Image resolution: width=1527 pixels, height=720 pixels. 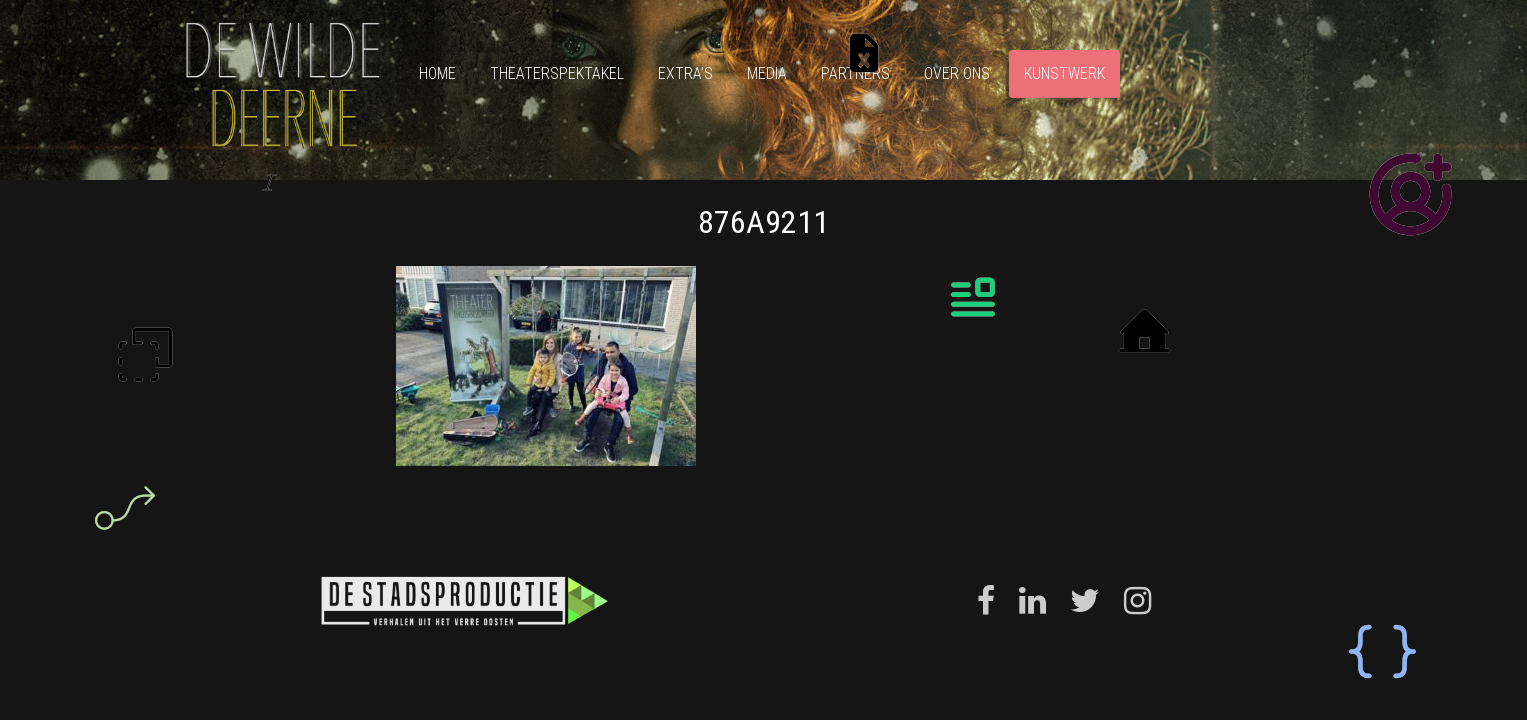 What do you see at coordinates (1382, 651) in the screenshot?
I see `view or edit code` at bounding box center [1382, 651].